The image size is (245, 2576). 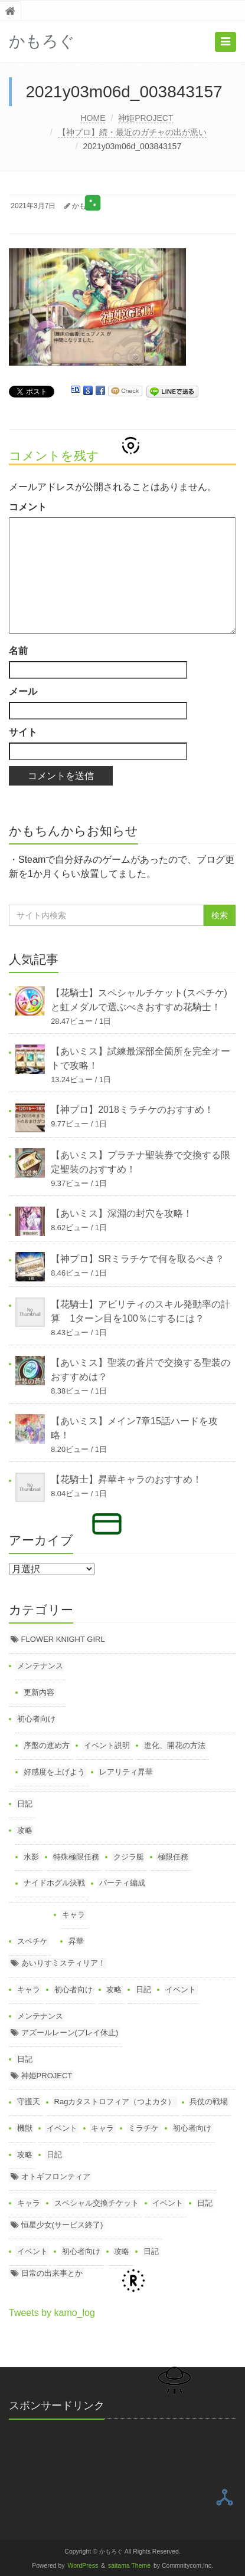 What do you see at coordinates (130, 445) in the screenshot?
I see `access science or chemistry features` at bounding box center [130, 445].